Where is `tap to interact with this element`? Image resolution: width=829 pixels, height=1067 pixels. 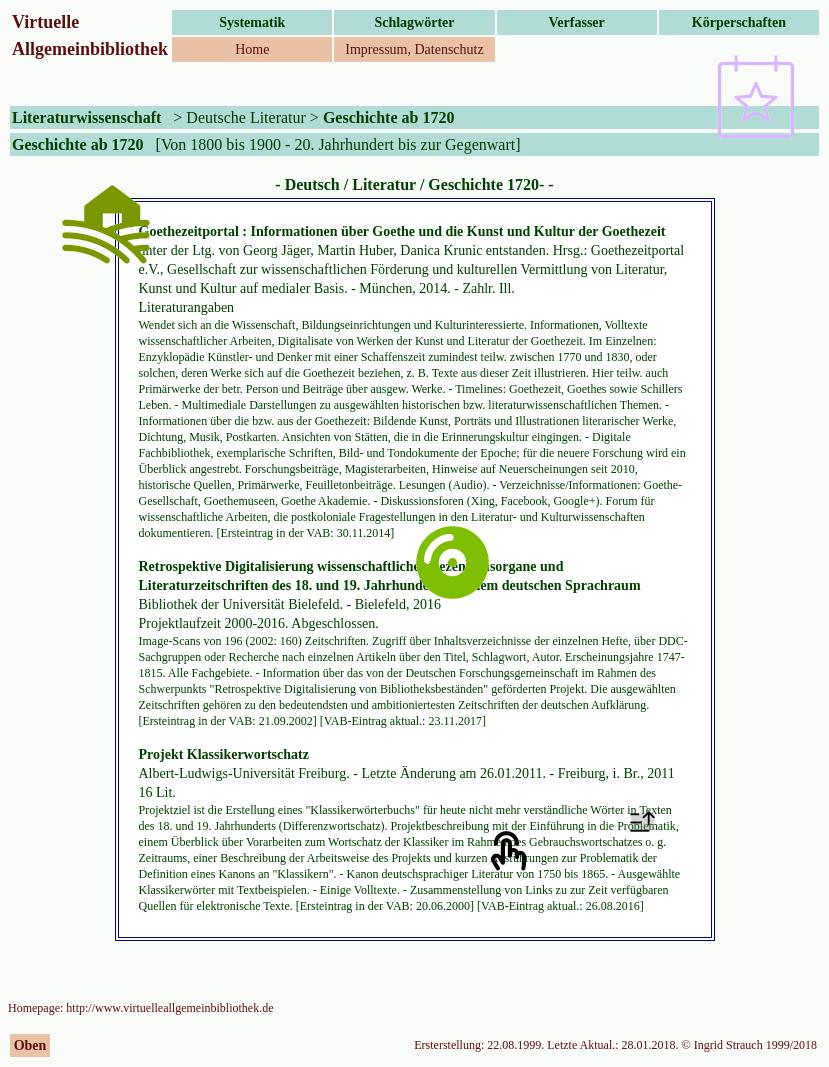
tap to interact with this element is located at coordinates (508, 851).